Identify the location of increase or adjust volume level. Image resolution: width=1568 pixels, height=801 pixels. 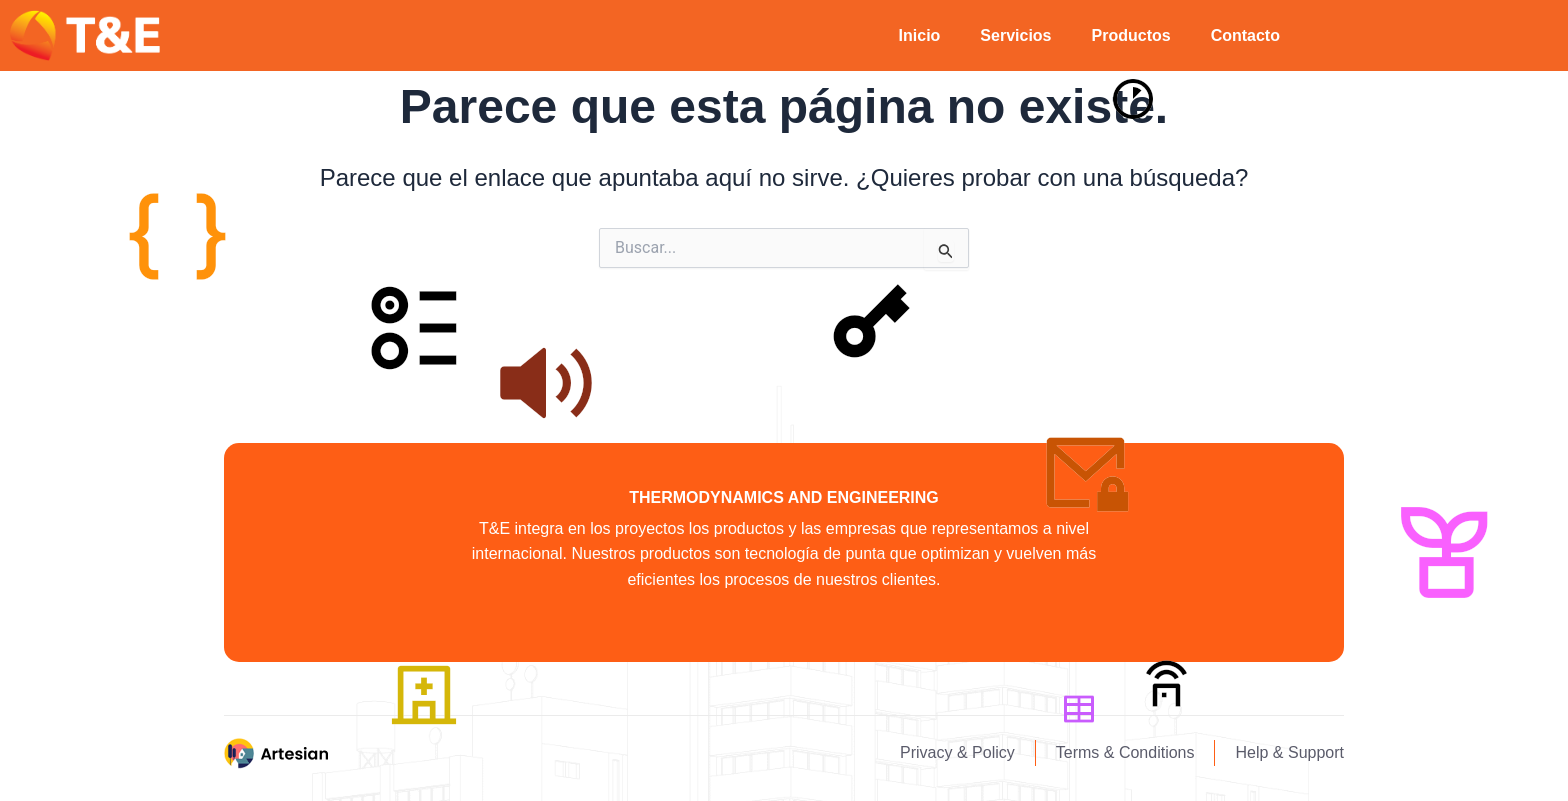
(546, 383).